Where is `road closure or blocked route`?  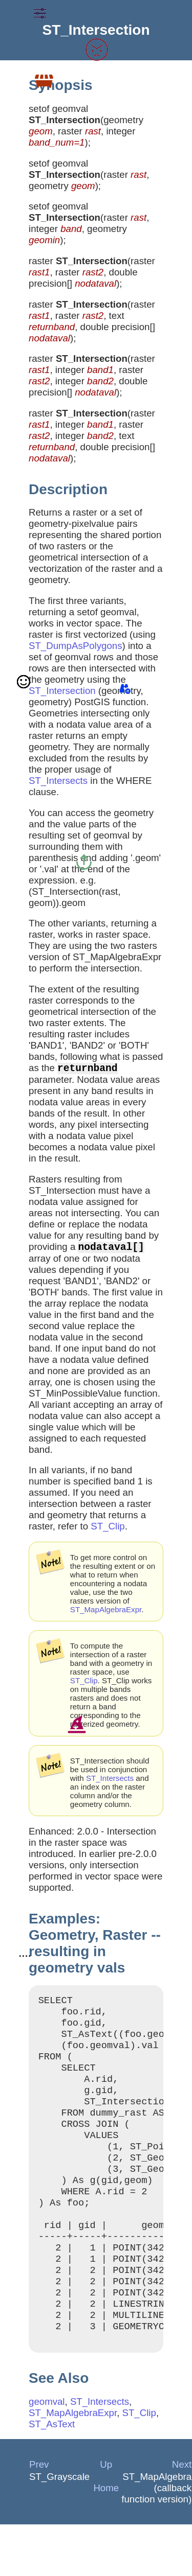 road closure or blocked route is located at coordinates (124, 688).